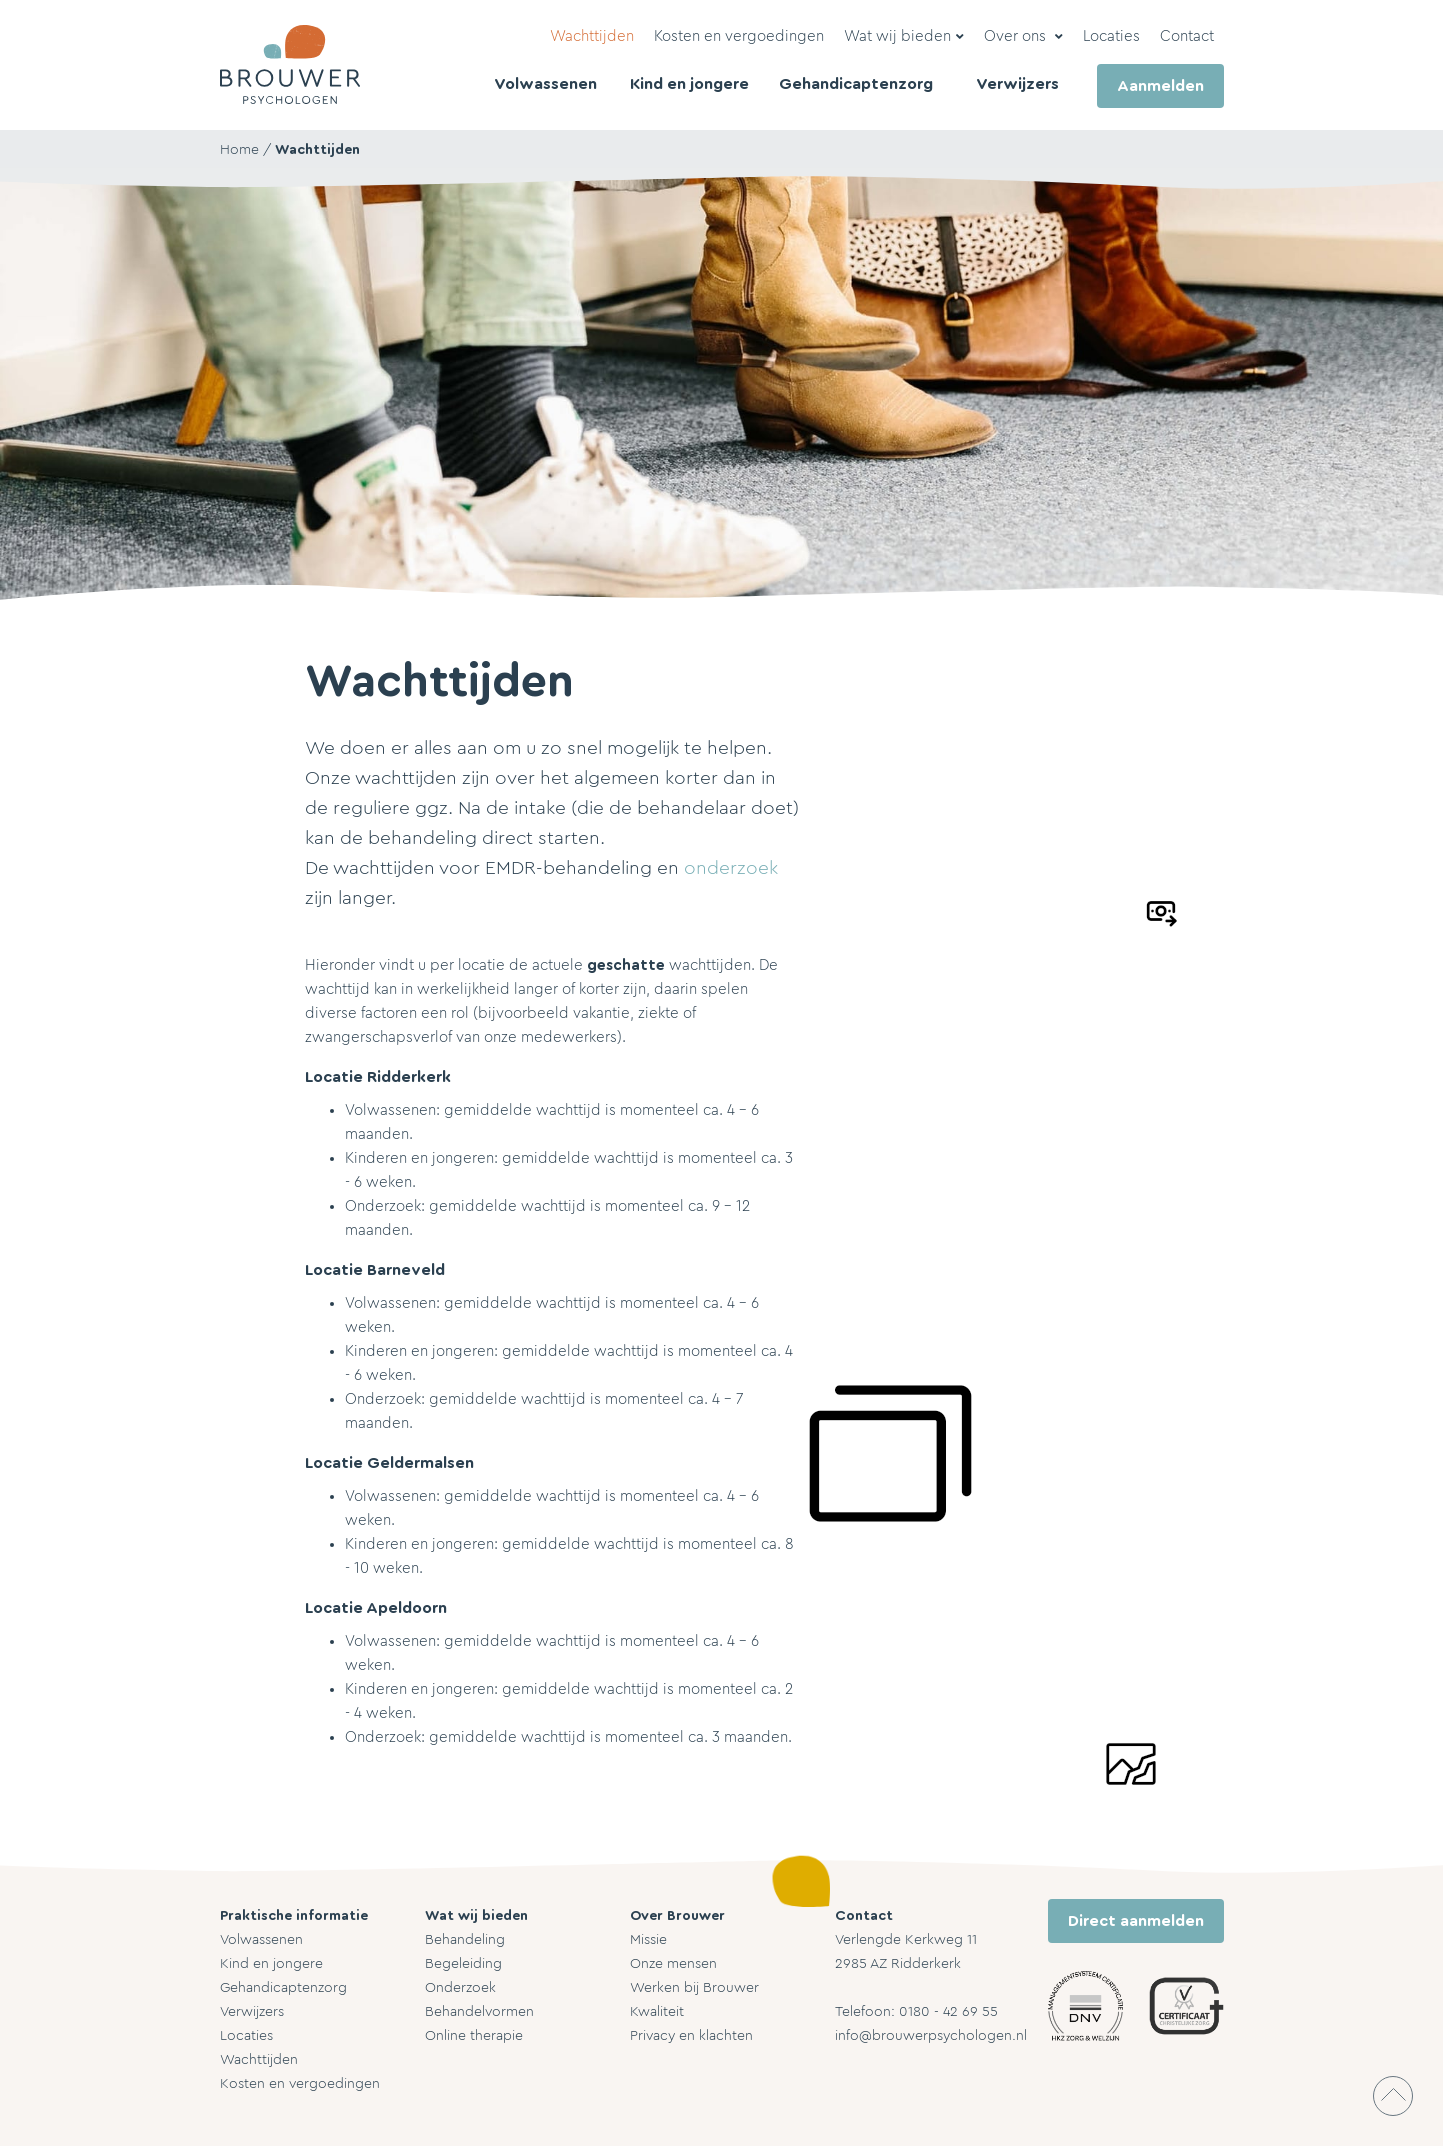 This screenshot has height=2146, width=1443. I want to click on indicates a broken or corrupted image file, so click(1131, 1764).